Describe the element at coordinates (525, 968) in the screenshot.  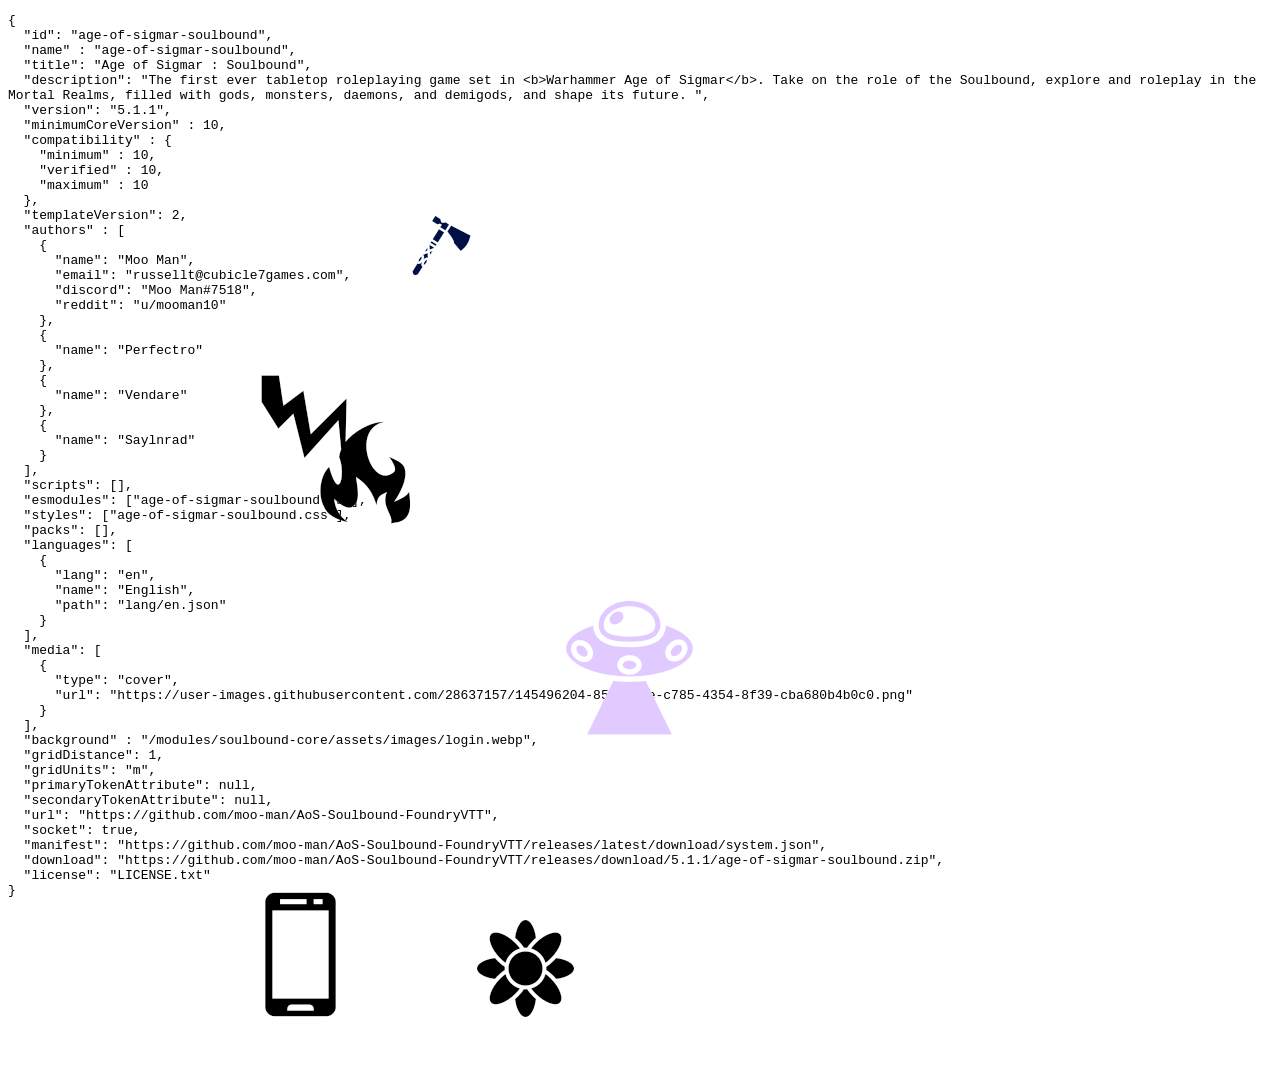
I see `decorative floral badge or achievement emblem` at that location.